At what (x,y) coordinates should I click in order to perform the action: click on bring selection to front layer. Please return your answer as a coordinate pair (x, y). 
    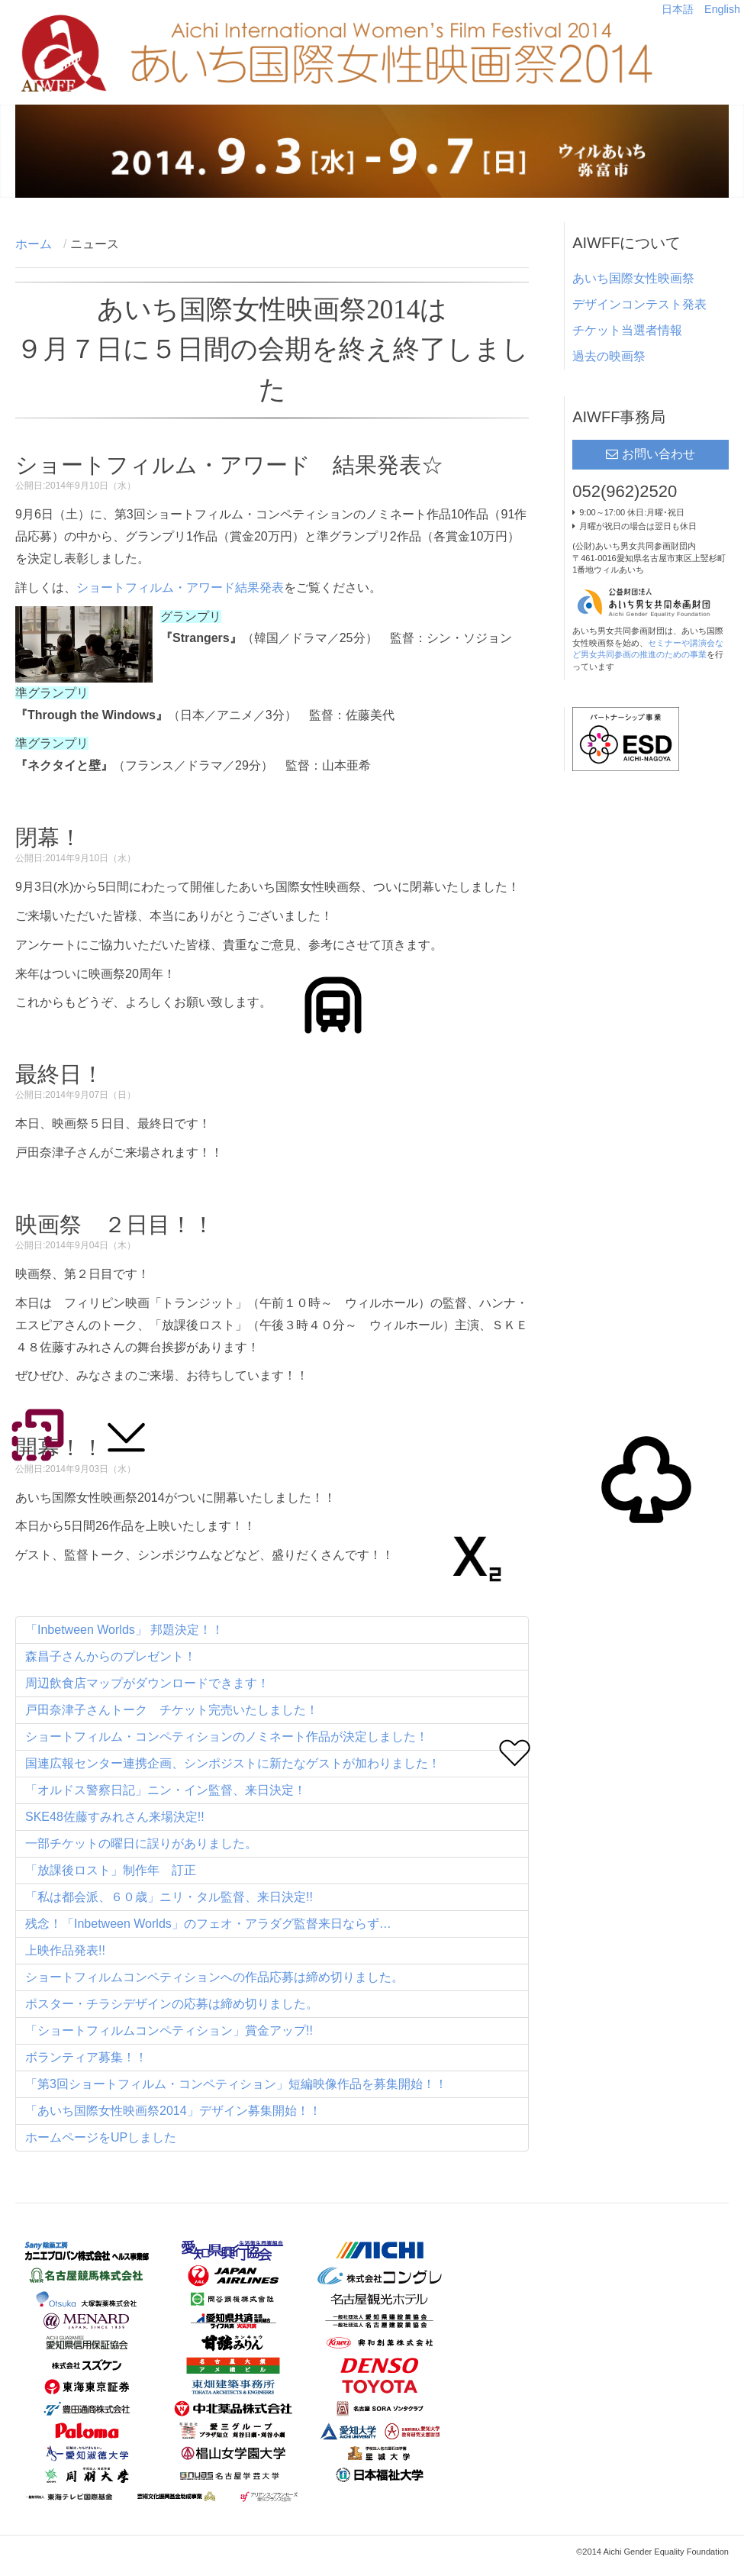
    Looking at the image, I should click on (37, 1435).